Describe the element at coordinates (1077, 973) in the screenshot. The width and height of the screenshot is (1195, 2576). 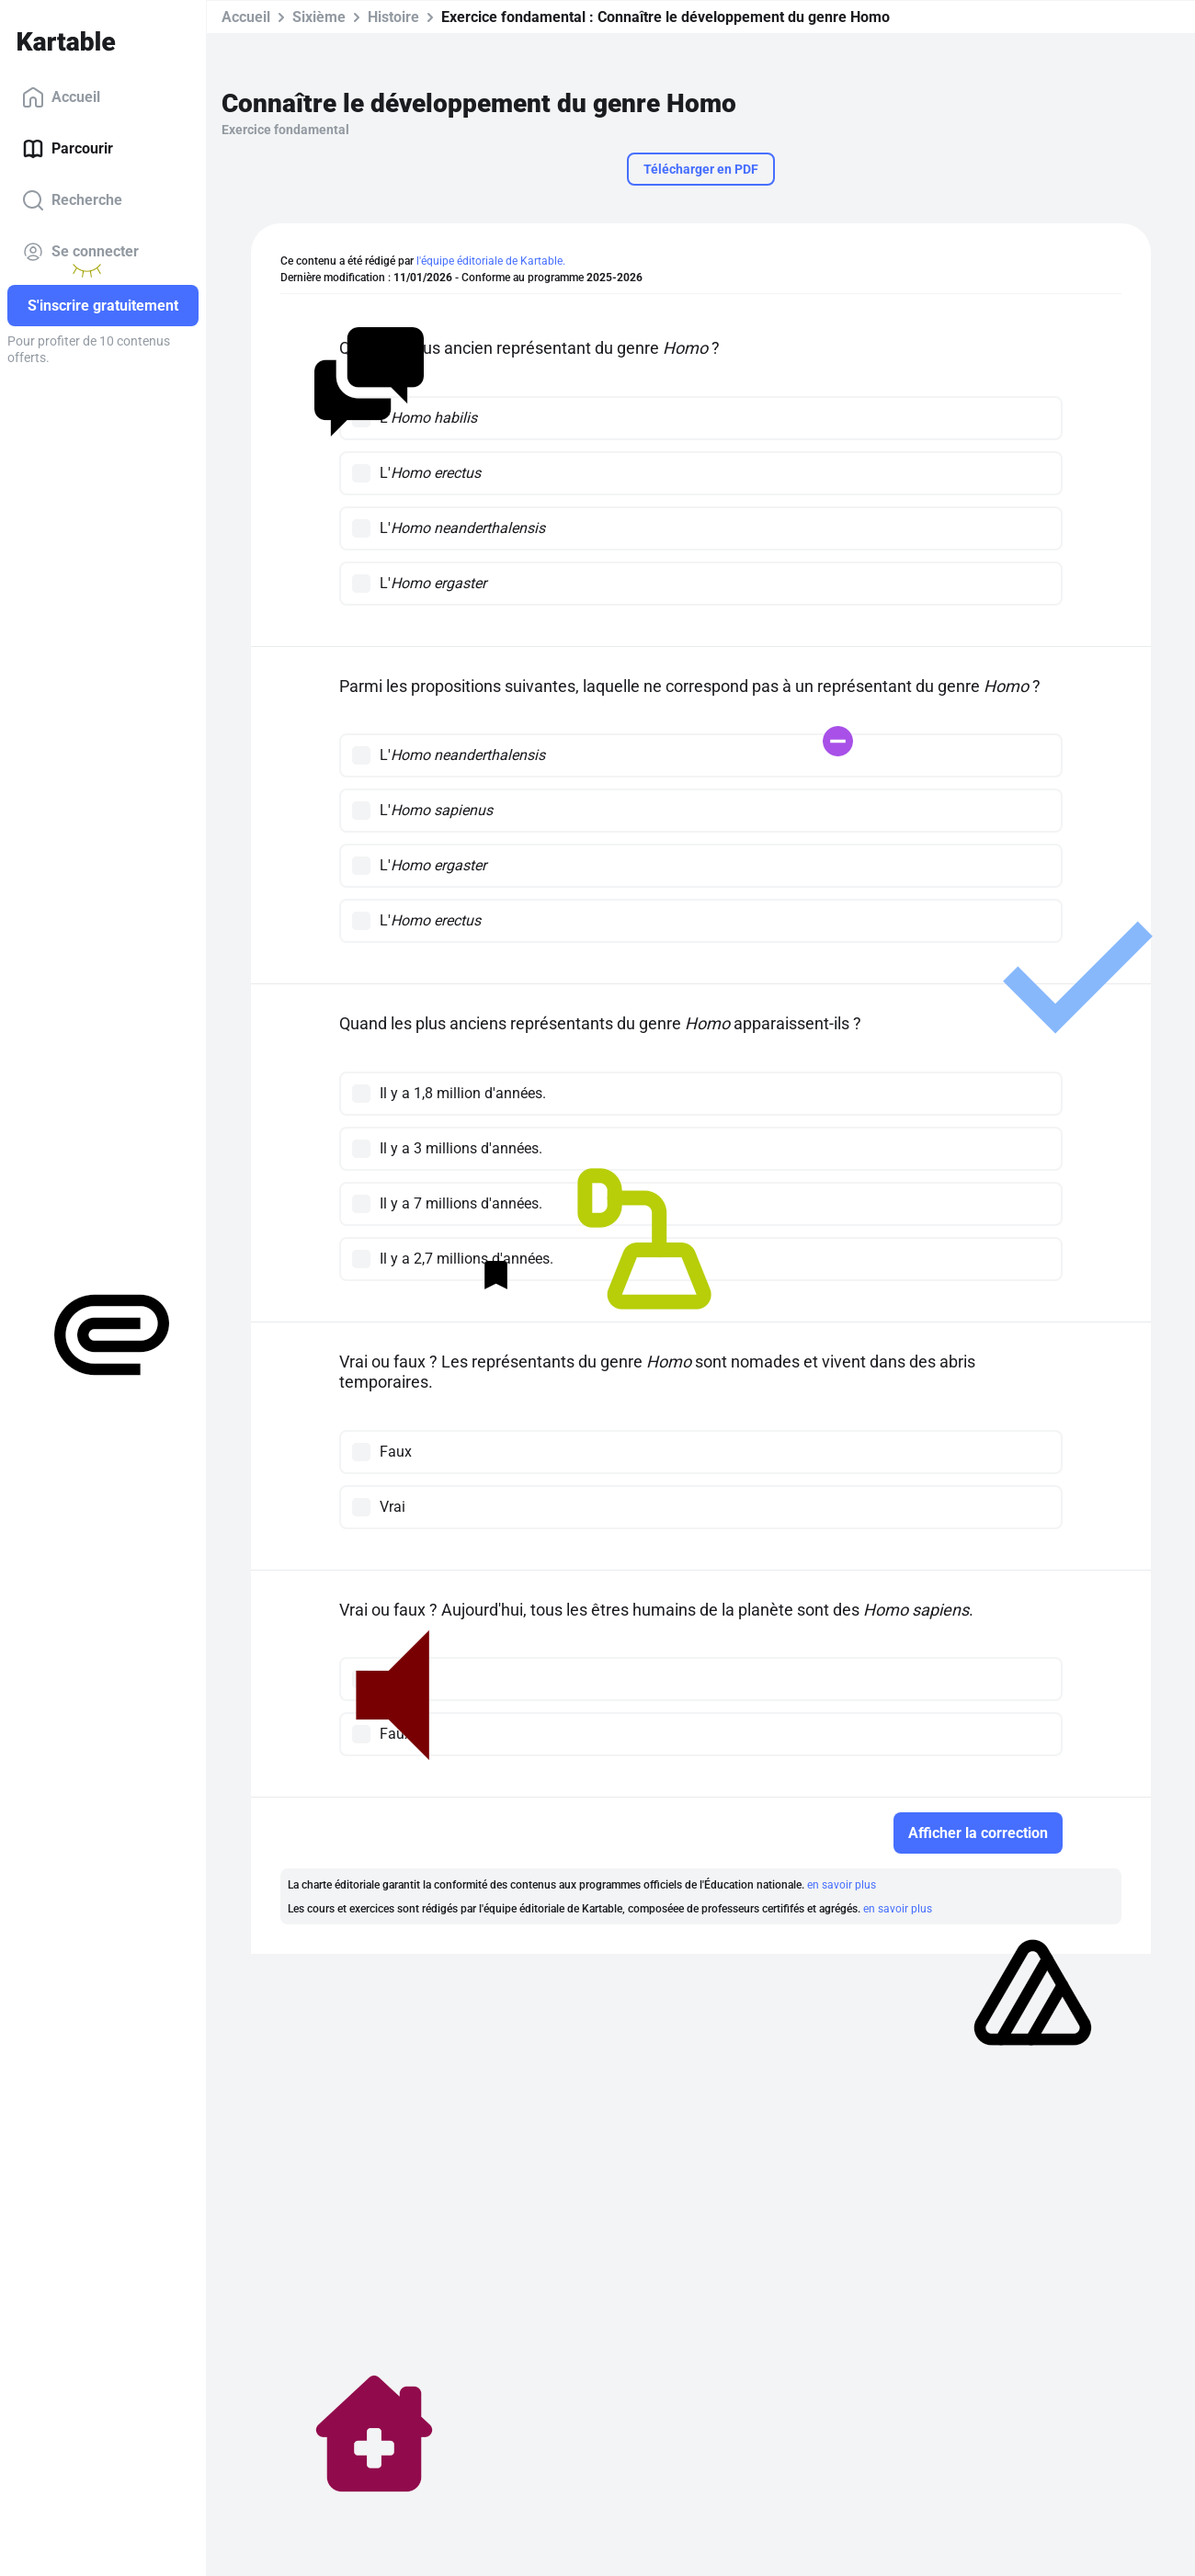
I see `confirm or submit an action` at that location.